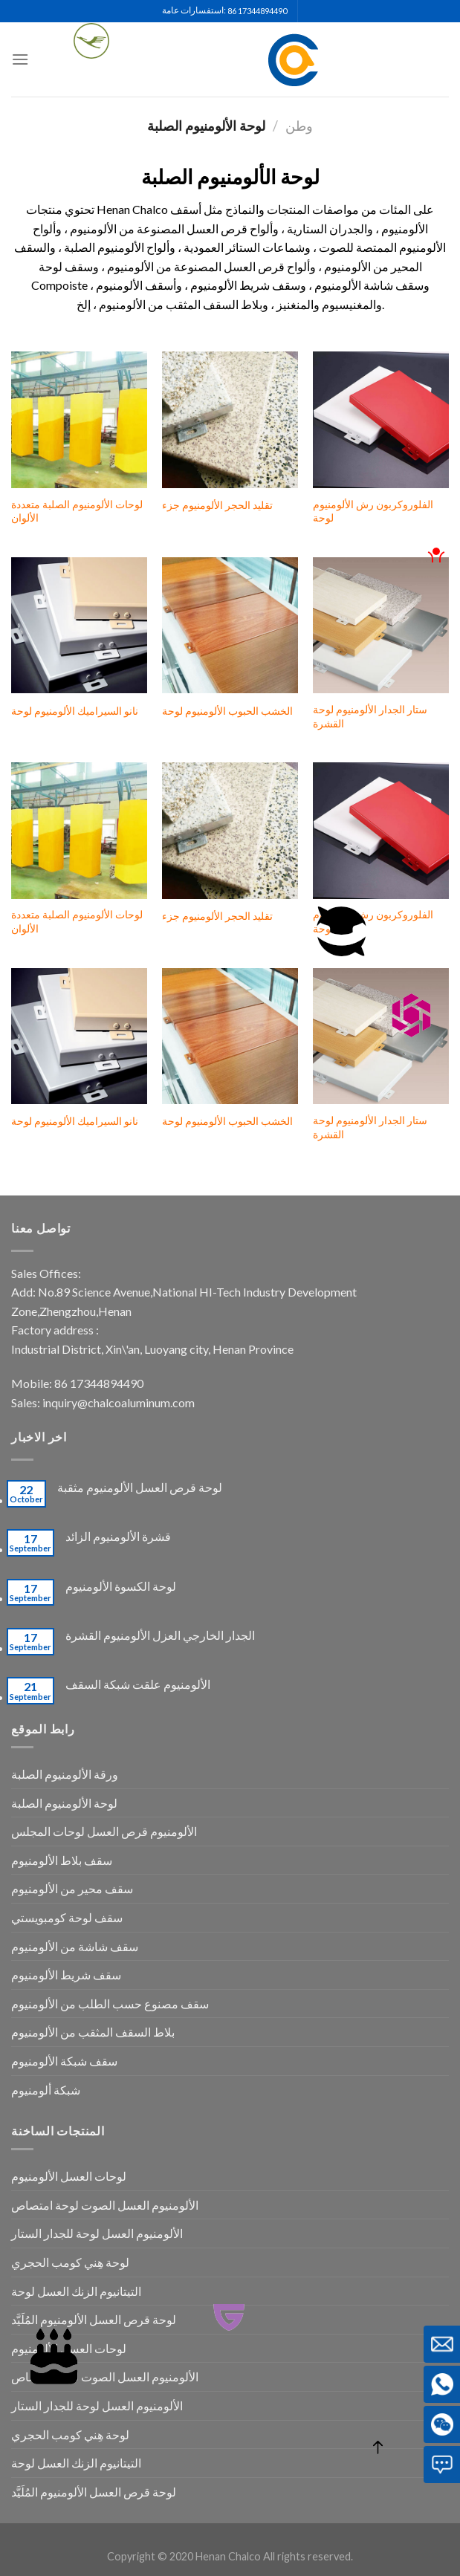 Image resolution: width=460 pixels, height=2576 pixels. I want to click on open Linphone app, so click(341, 931).